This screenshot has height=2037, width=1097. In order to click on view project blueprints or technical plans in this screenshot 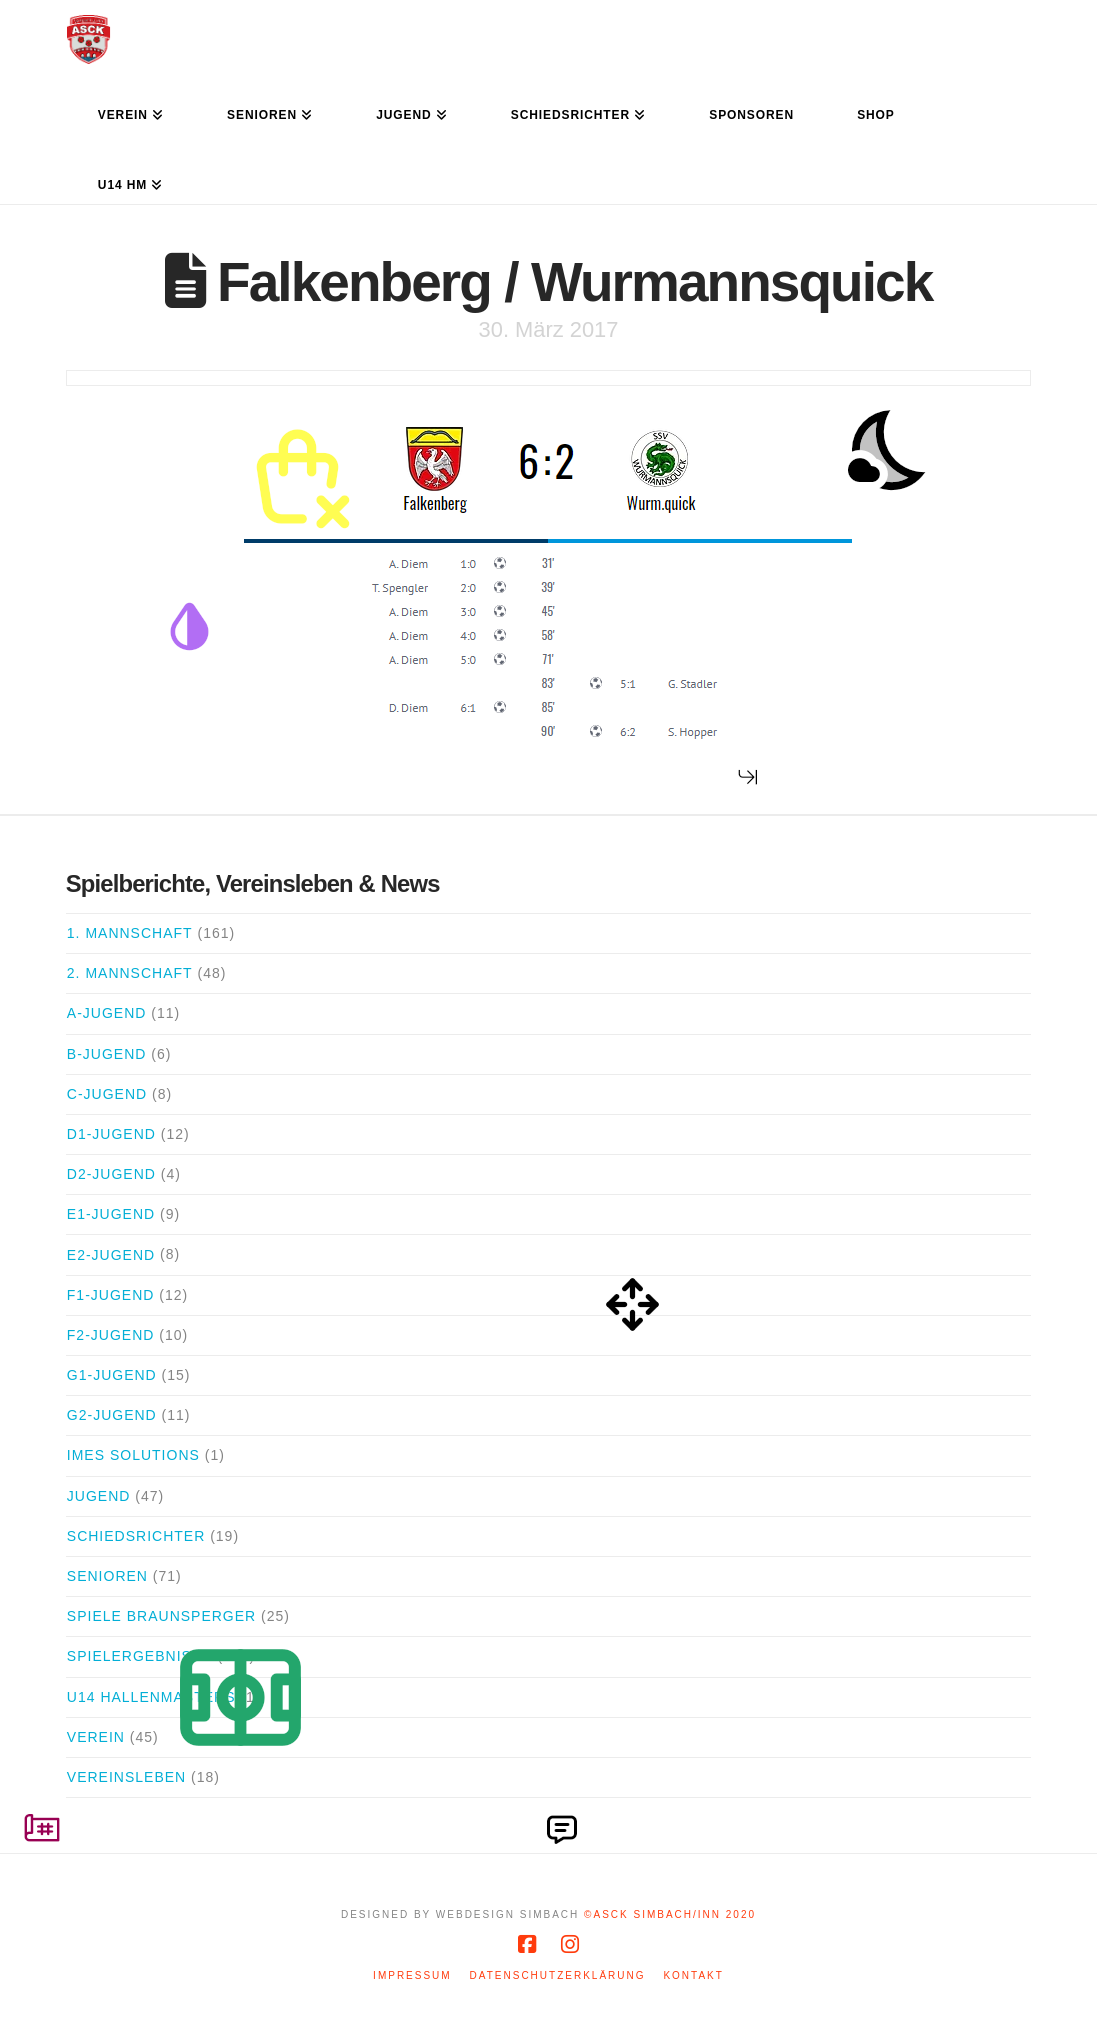, I will do `click(42, 1829)`.